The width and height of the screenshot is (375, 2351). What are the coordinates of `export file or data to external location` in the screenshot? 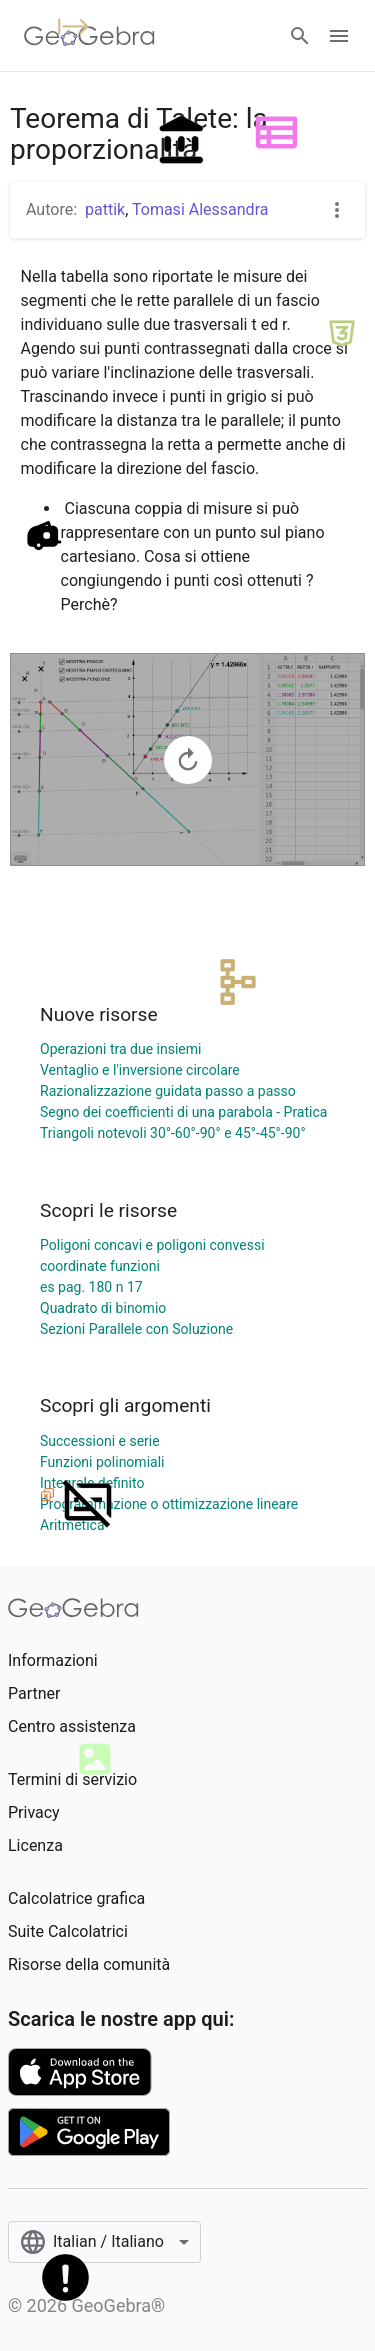 It's located at (73, 27).